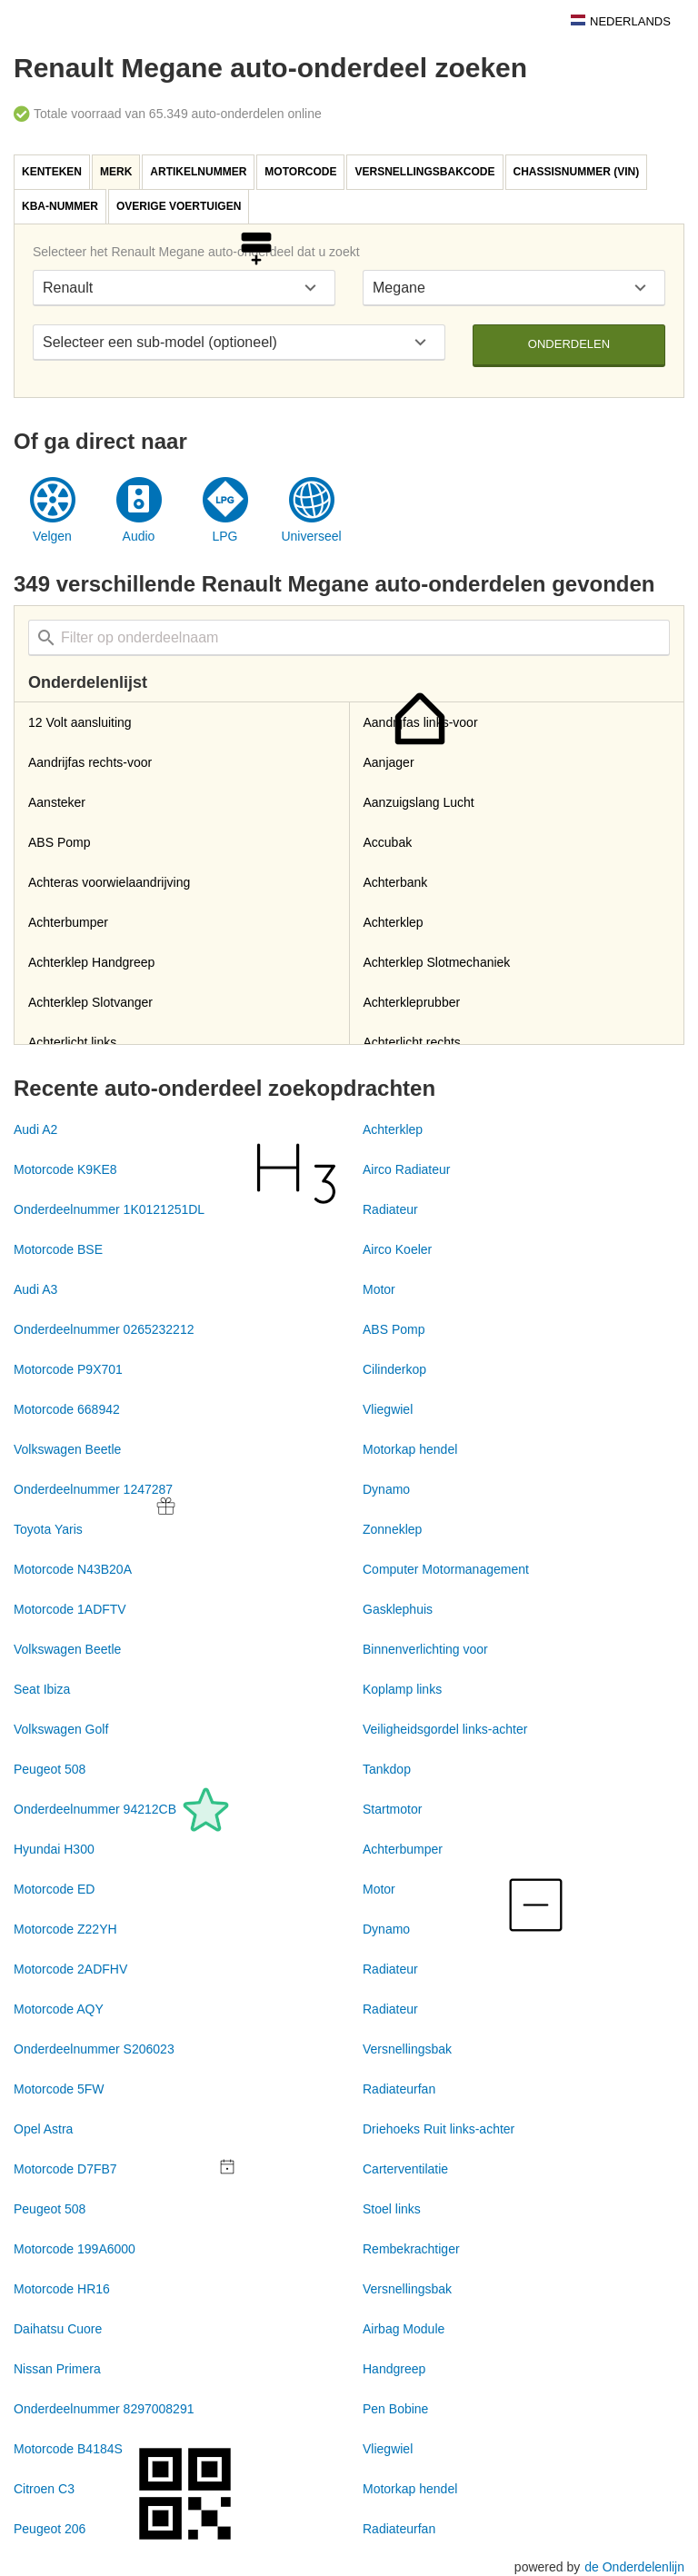 This screenshot has height=2576, width=698. What do you see at coordinates (205, 1810) in the screenshot?
I see `add to favorites` at bounding box center [205, 1810].